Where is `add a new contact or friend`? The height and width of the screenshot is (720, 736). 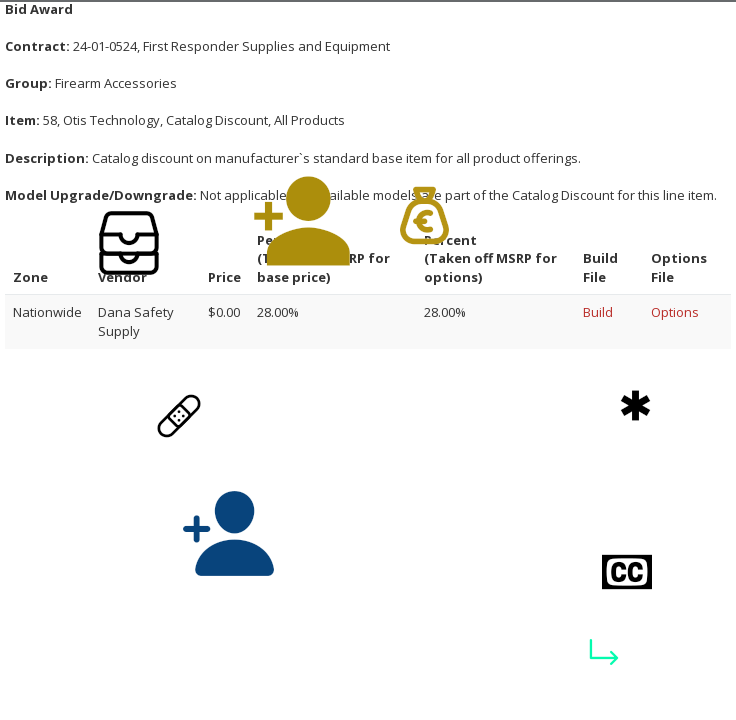
add a new contact or friend is located at coordinates (302, 221).